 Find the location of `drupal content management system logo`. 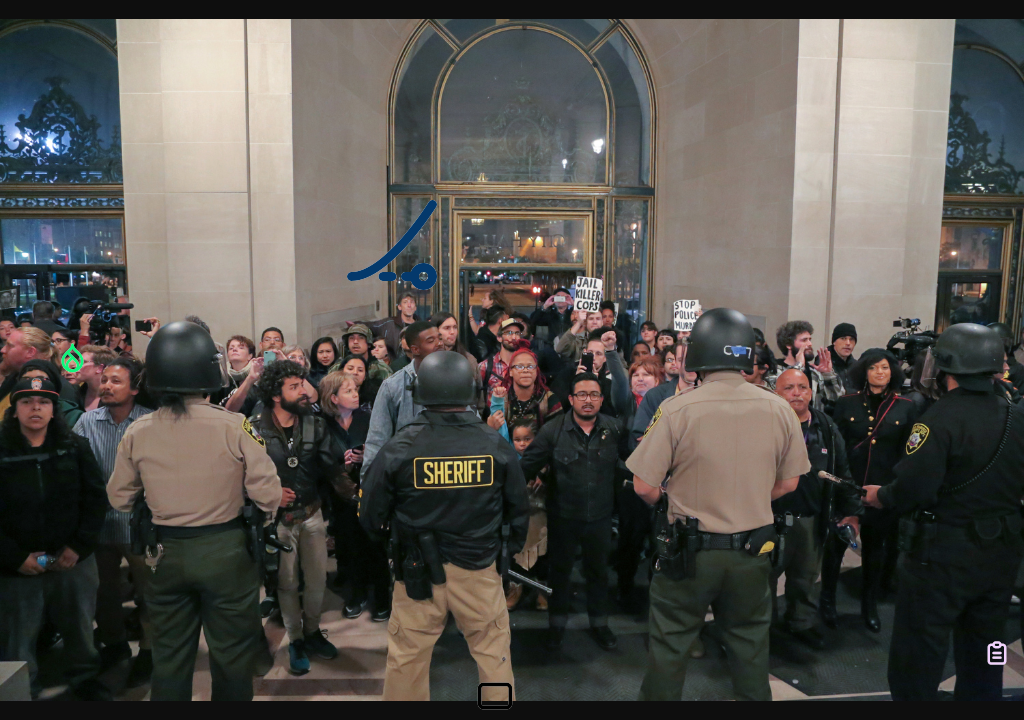

drupal content management system logo is located at coordinates (72, 358).